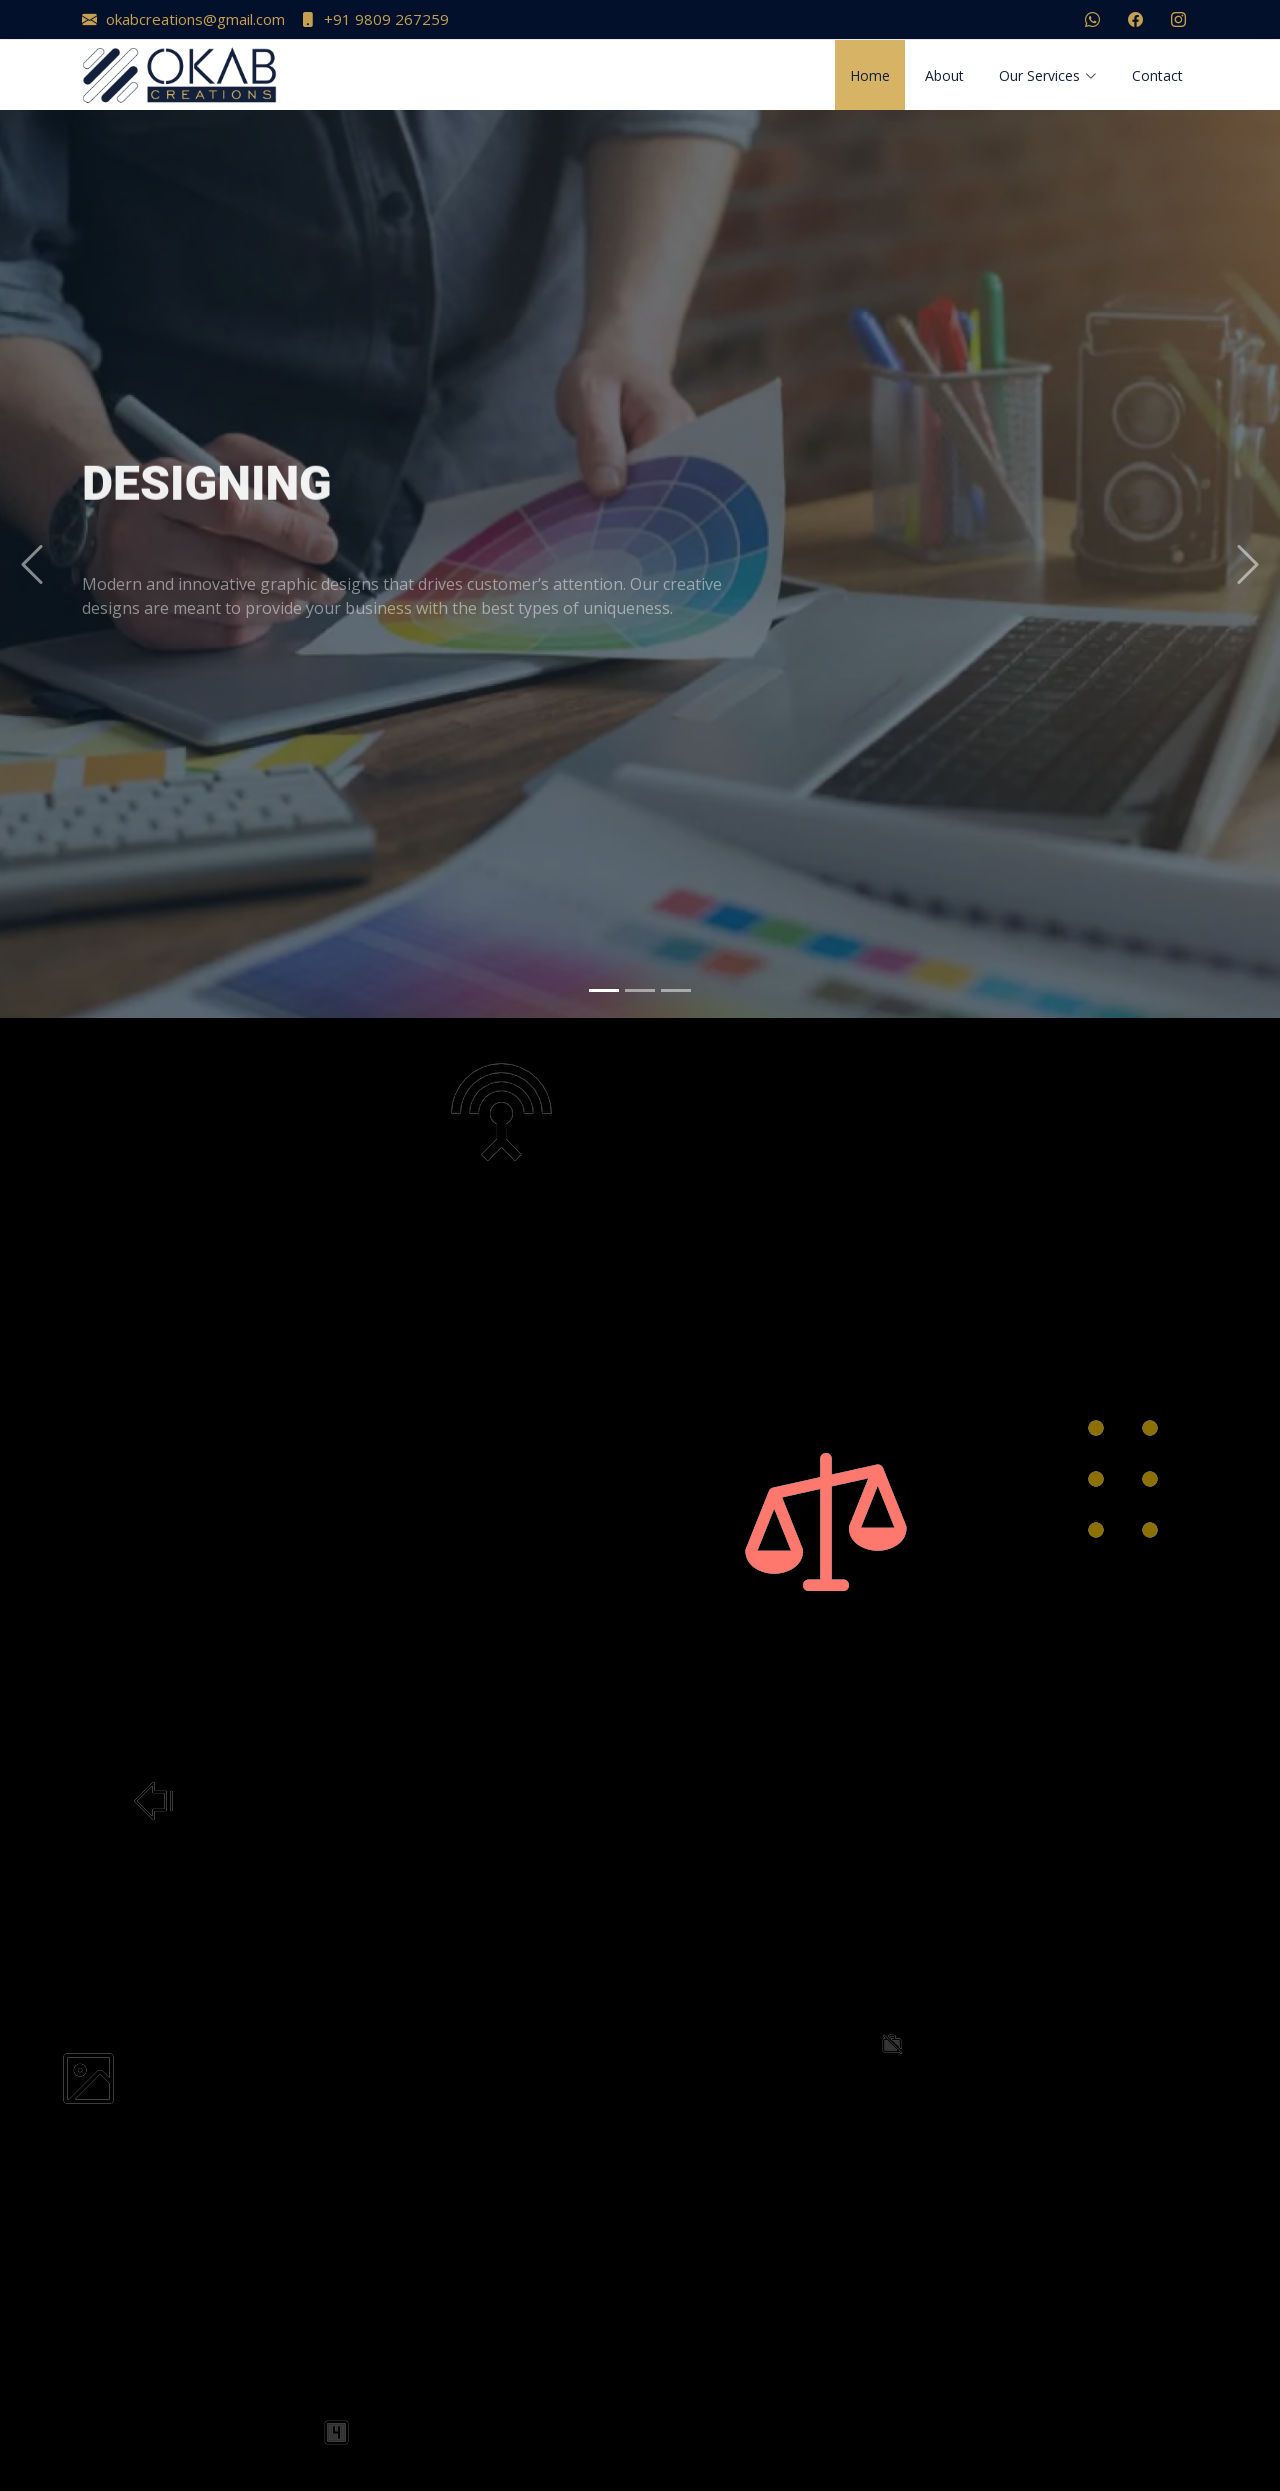 This screenshot has width=1280, height=2491. I want to click on compare items or options, so click(826, 1522).